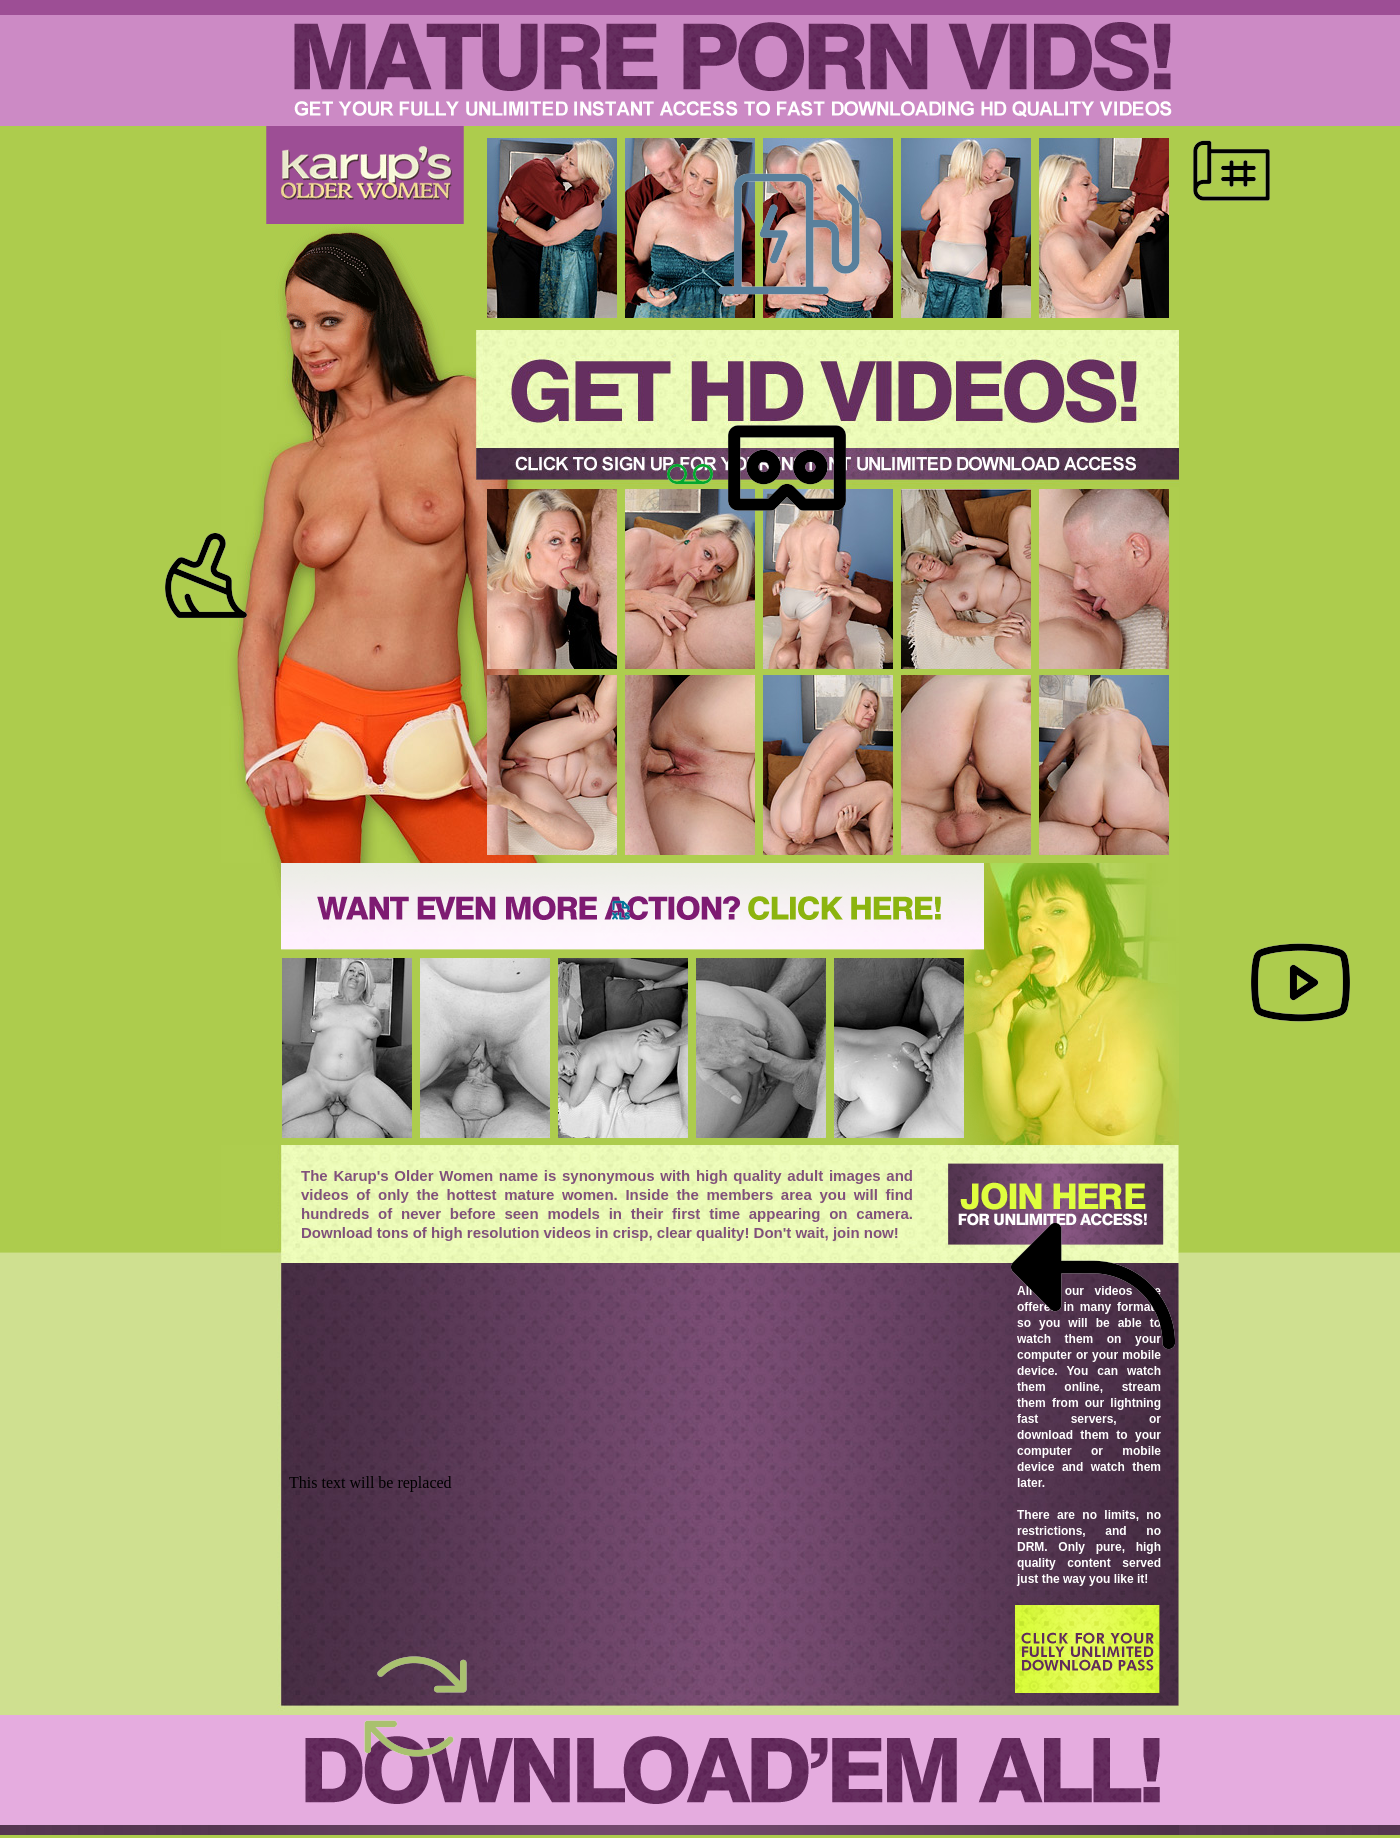 This screenshot has height=1838, width=1400. Describe the element at coordinates (204, 578) in the screenshot. I see `clear or clean up items` at that location.